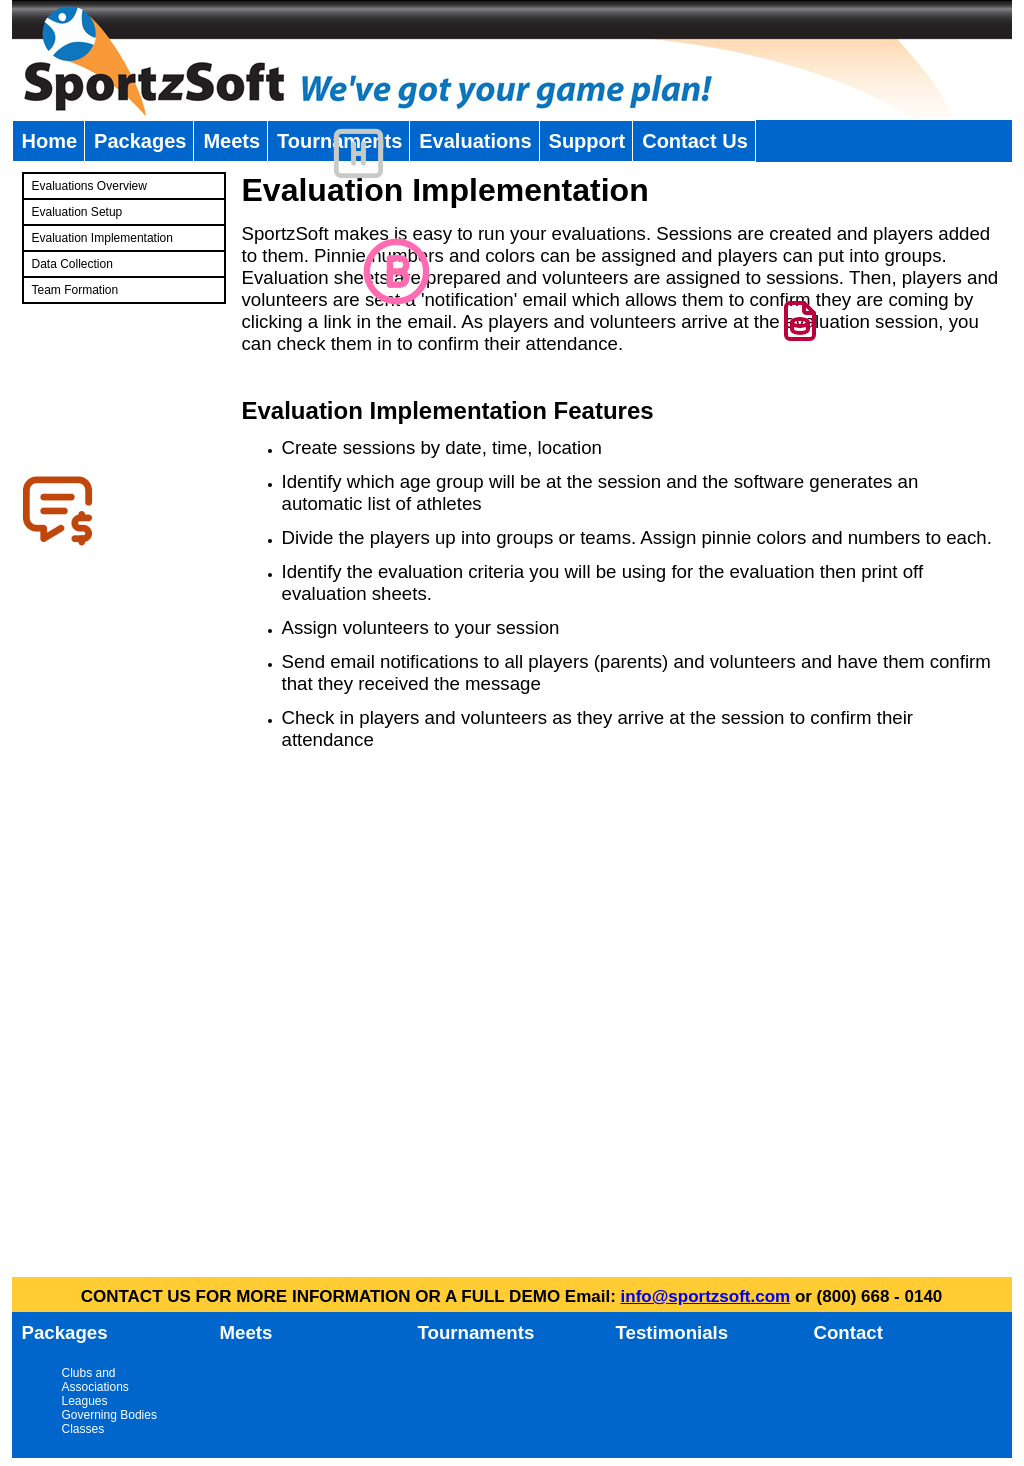 This screenshot has width=1024, height=1466. I want to click on xbox controller B button indicator, so click(396, 271).